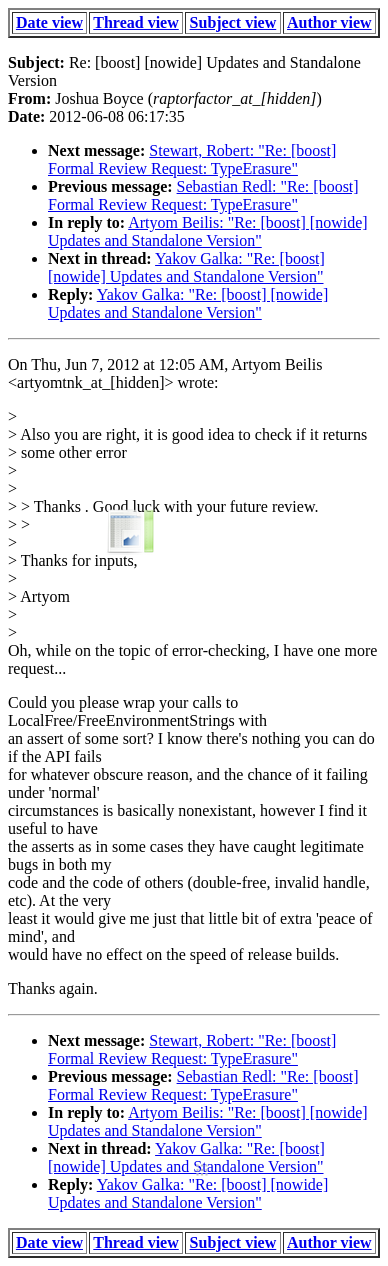  Describe the element at coordinates (130, 531) in the screenshot. I see `spreadsheet template file type` at that location.